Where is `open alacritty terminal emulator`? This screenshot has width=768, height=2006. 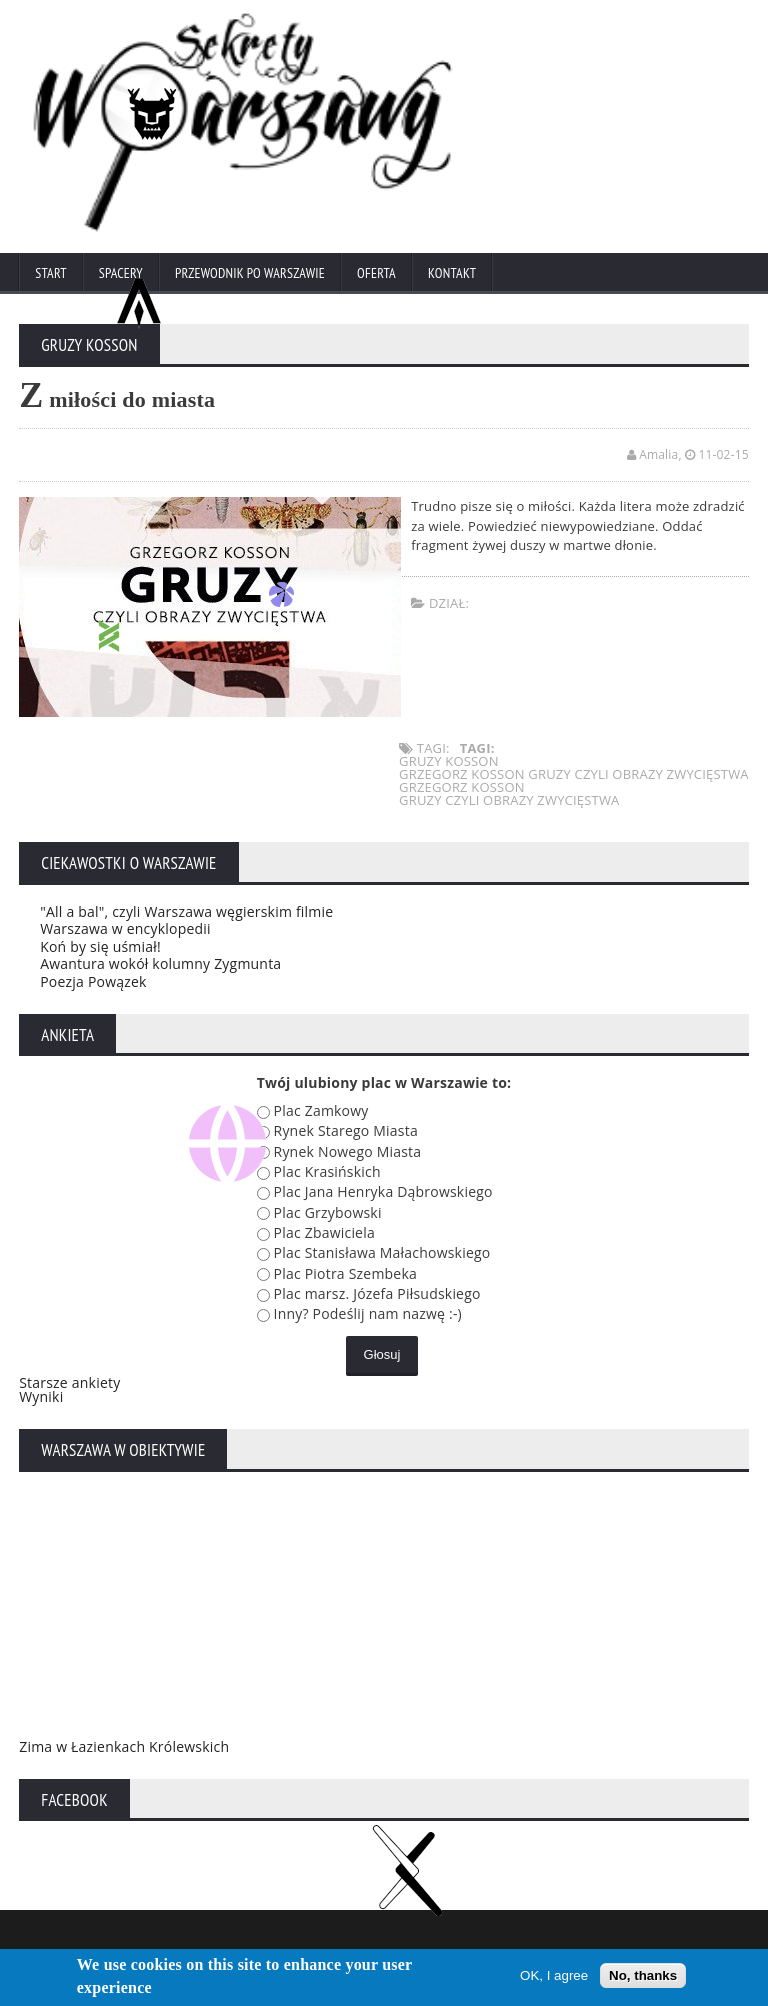 open alacritty terminal emulator is located at coordinates (139, 304).